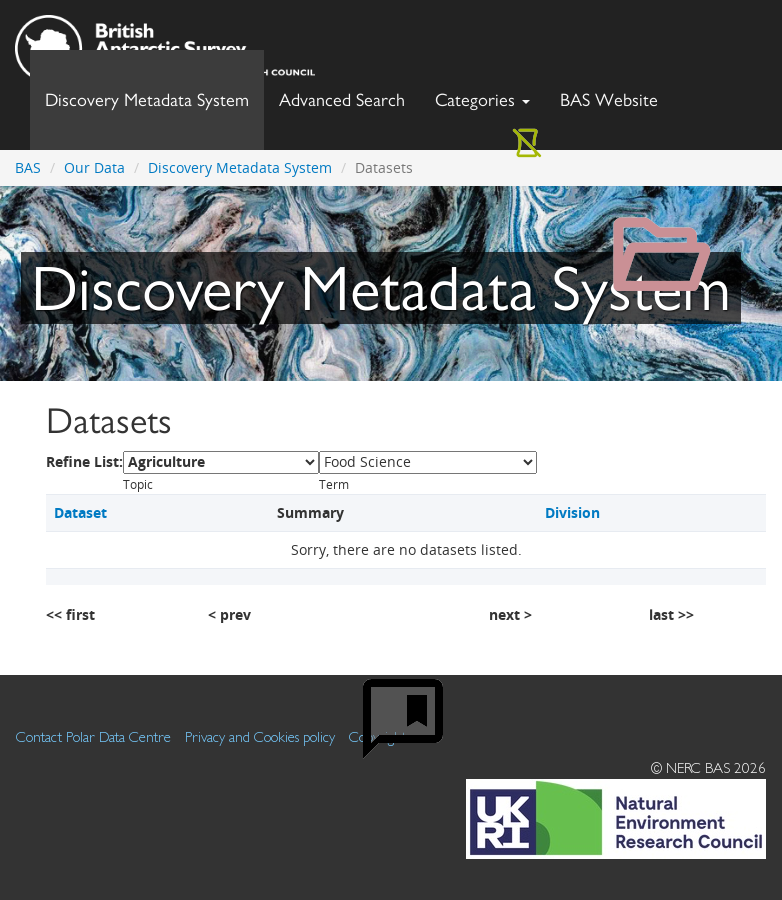  Describe the element at coordinates (658, 252) in the screenshot. I see `open a folder to view its contents` at that location.